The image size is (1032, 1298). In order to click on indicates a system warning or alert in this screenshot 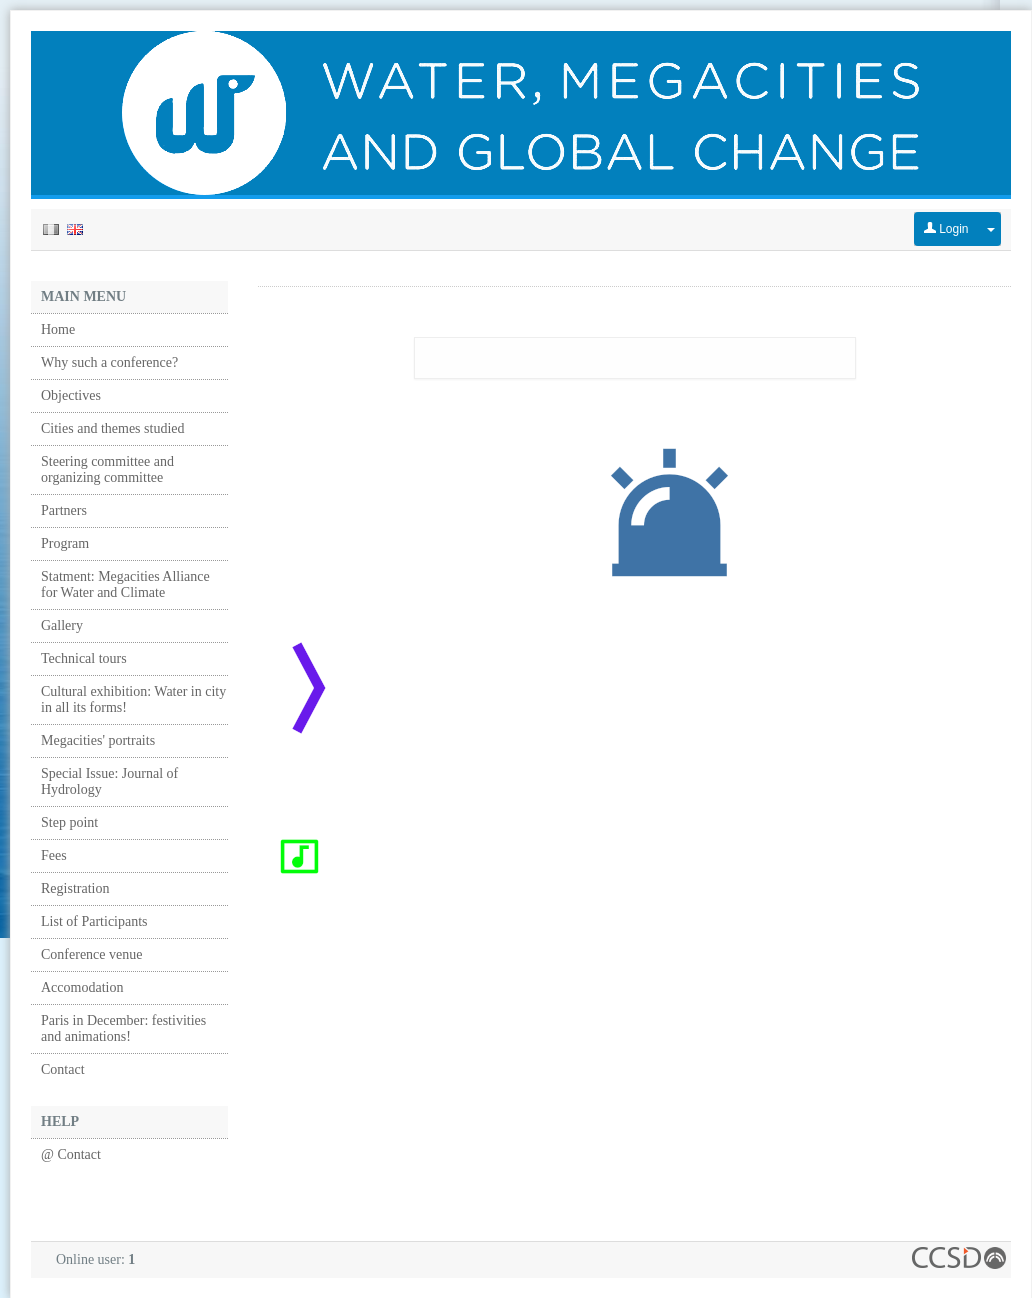, I will do `click(669, 512)`.